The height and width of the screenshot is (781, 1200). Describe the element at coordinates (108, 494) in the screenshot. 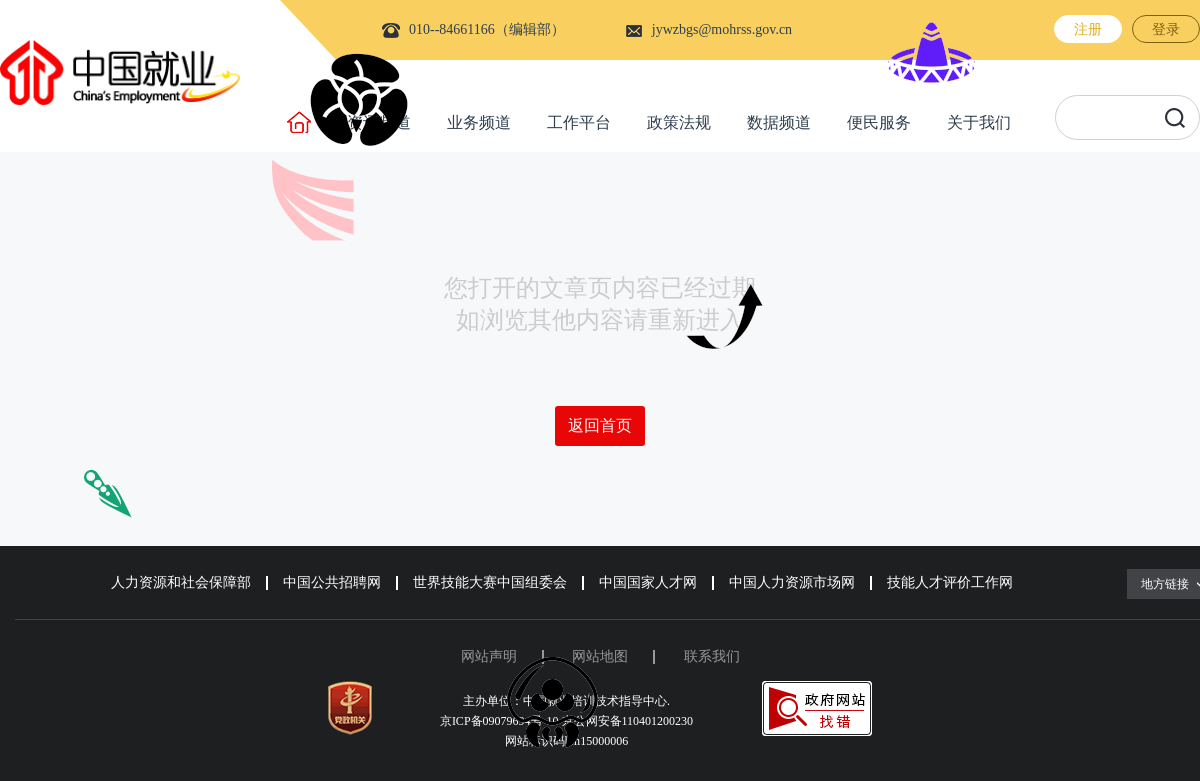

I see `select throwing knife weapon` at that location.